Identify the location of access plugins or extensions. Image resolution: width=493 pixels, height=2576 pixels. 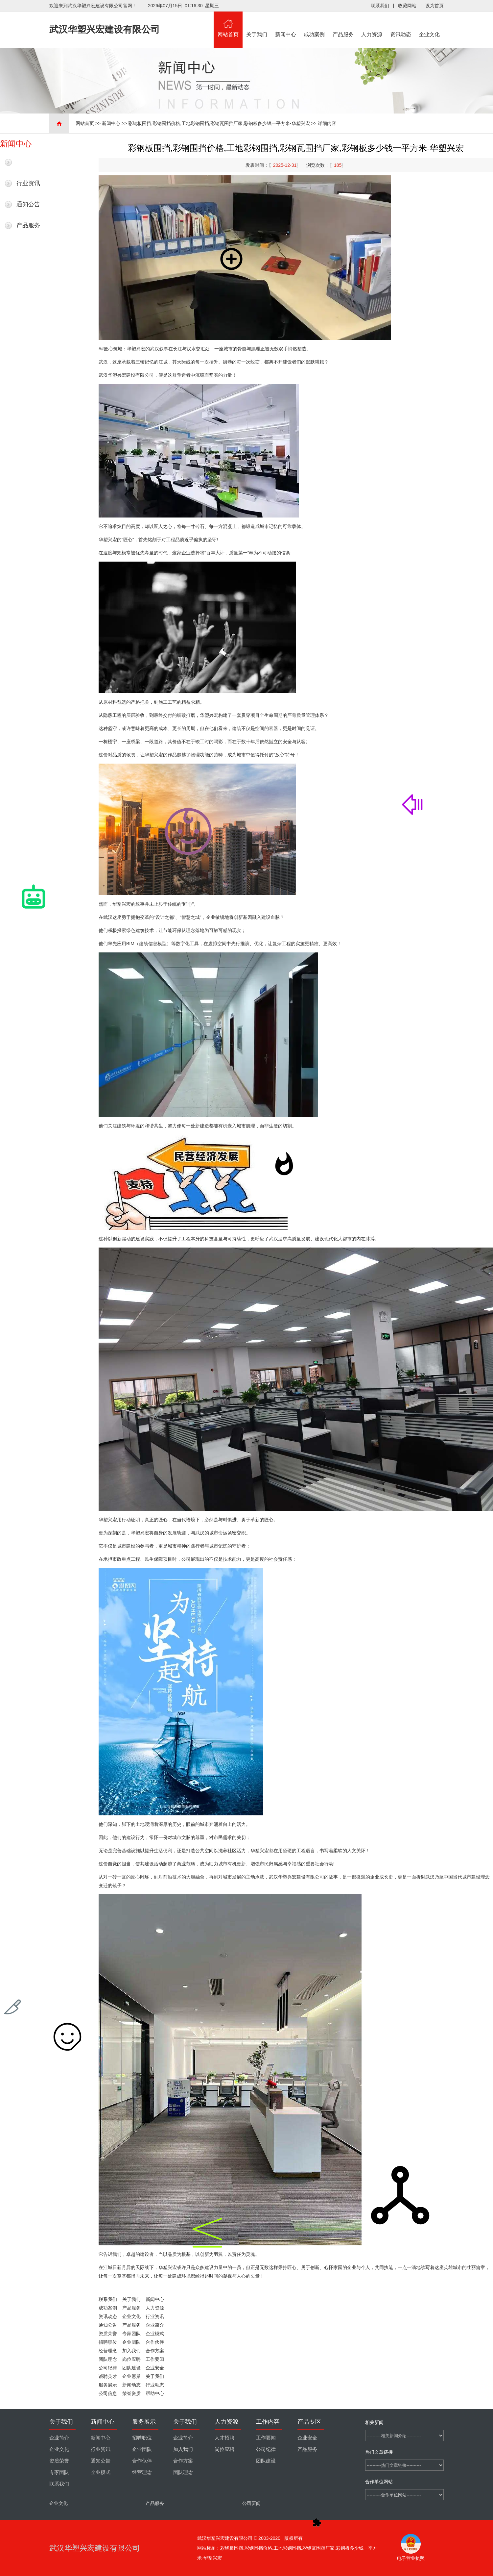
(317, 2522).